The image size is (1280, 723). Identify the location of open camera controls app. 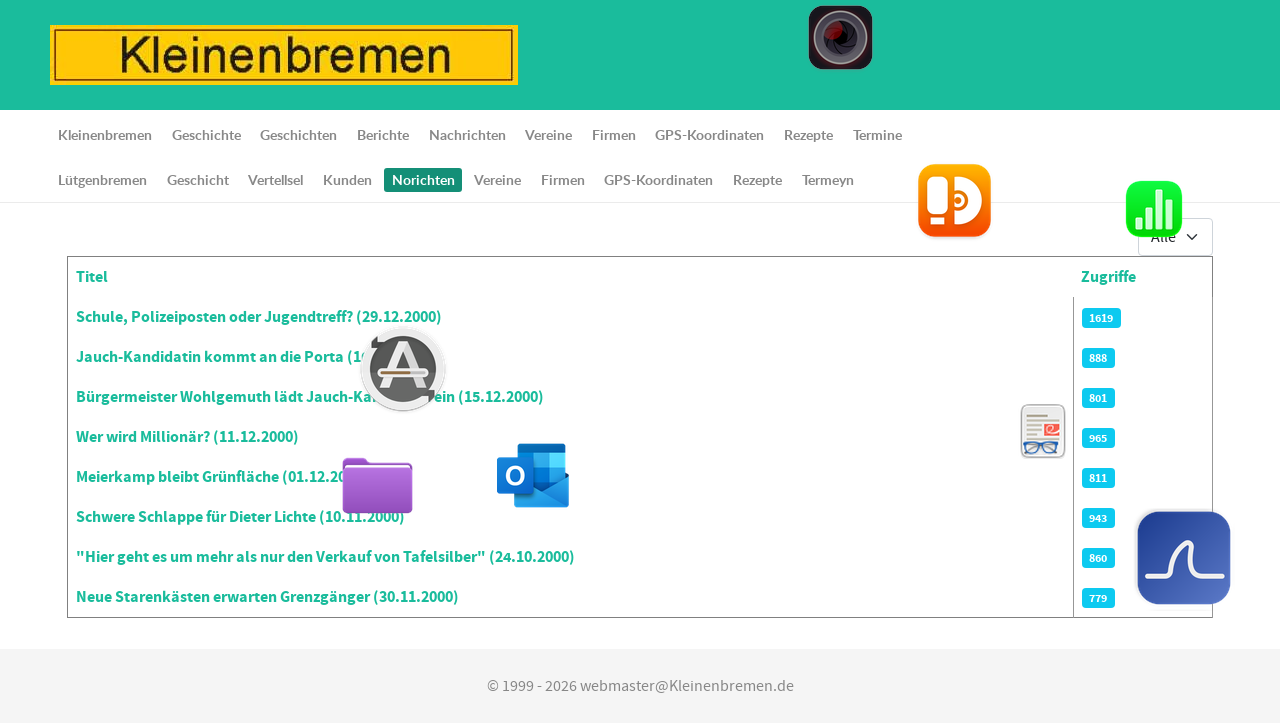
(840, 37).